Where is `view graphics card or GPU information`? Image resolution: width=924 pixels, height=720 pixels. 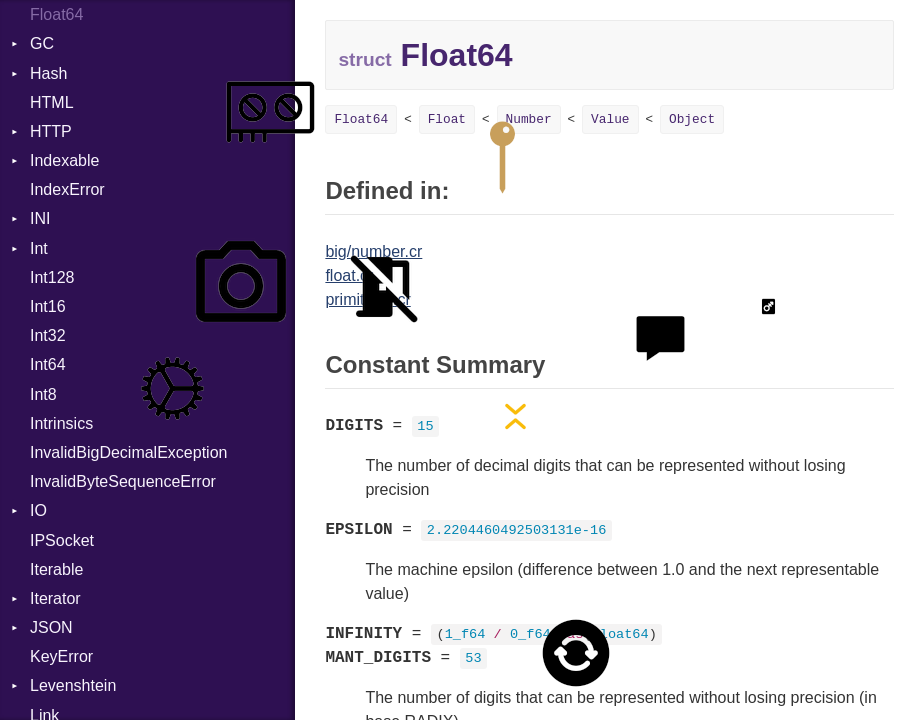 view graphics card or GPU information is located at coordinates (270, 110).